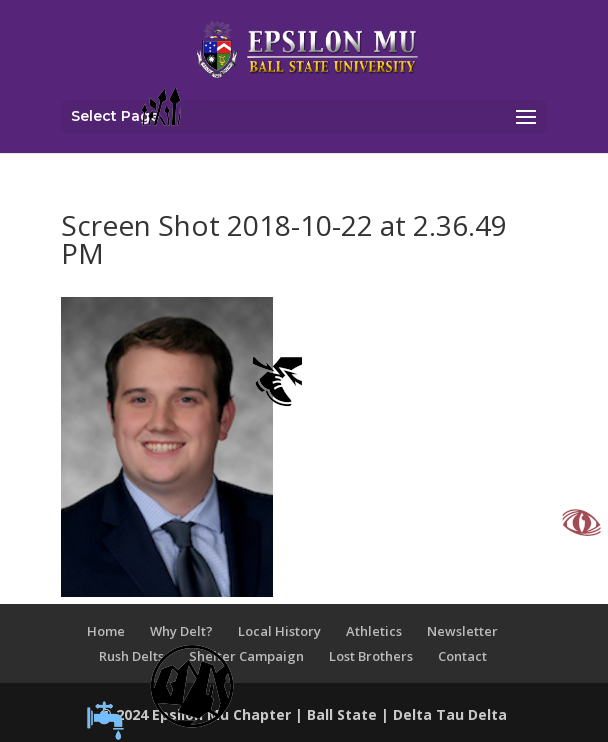  Describe the element at coordinates (105, 720) in the screenshot. I see `water utility or plumbing settings` at that location.